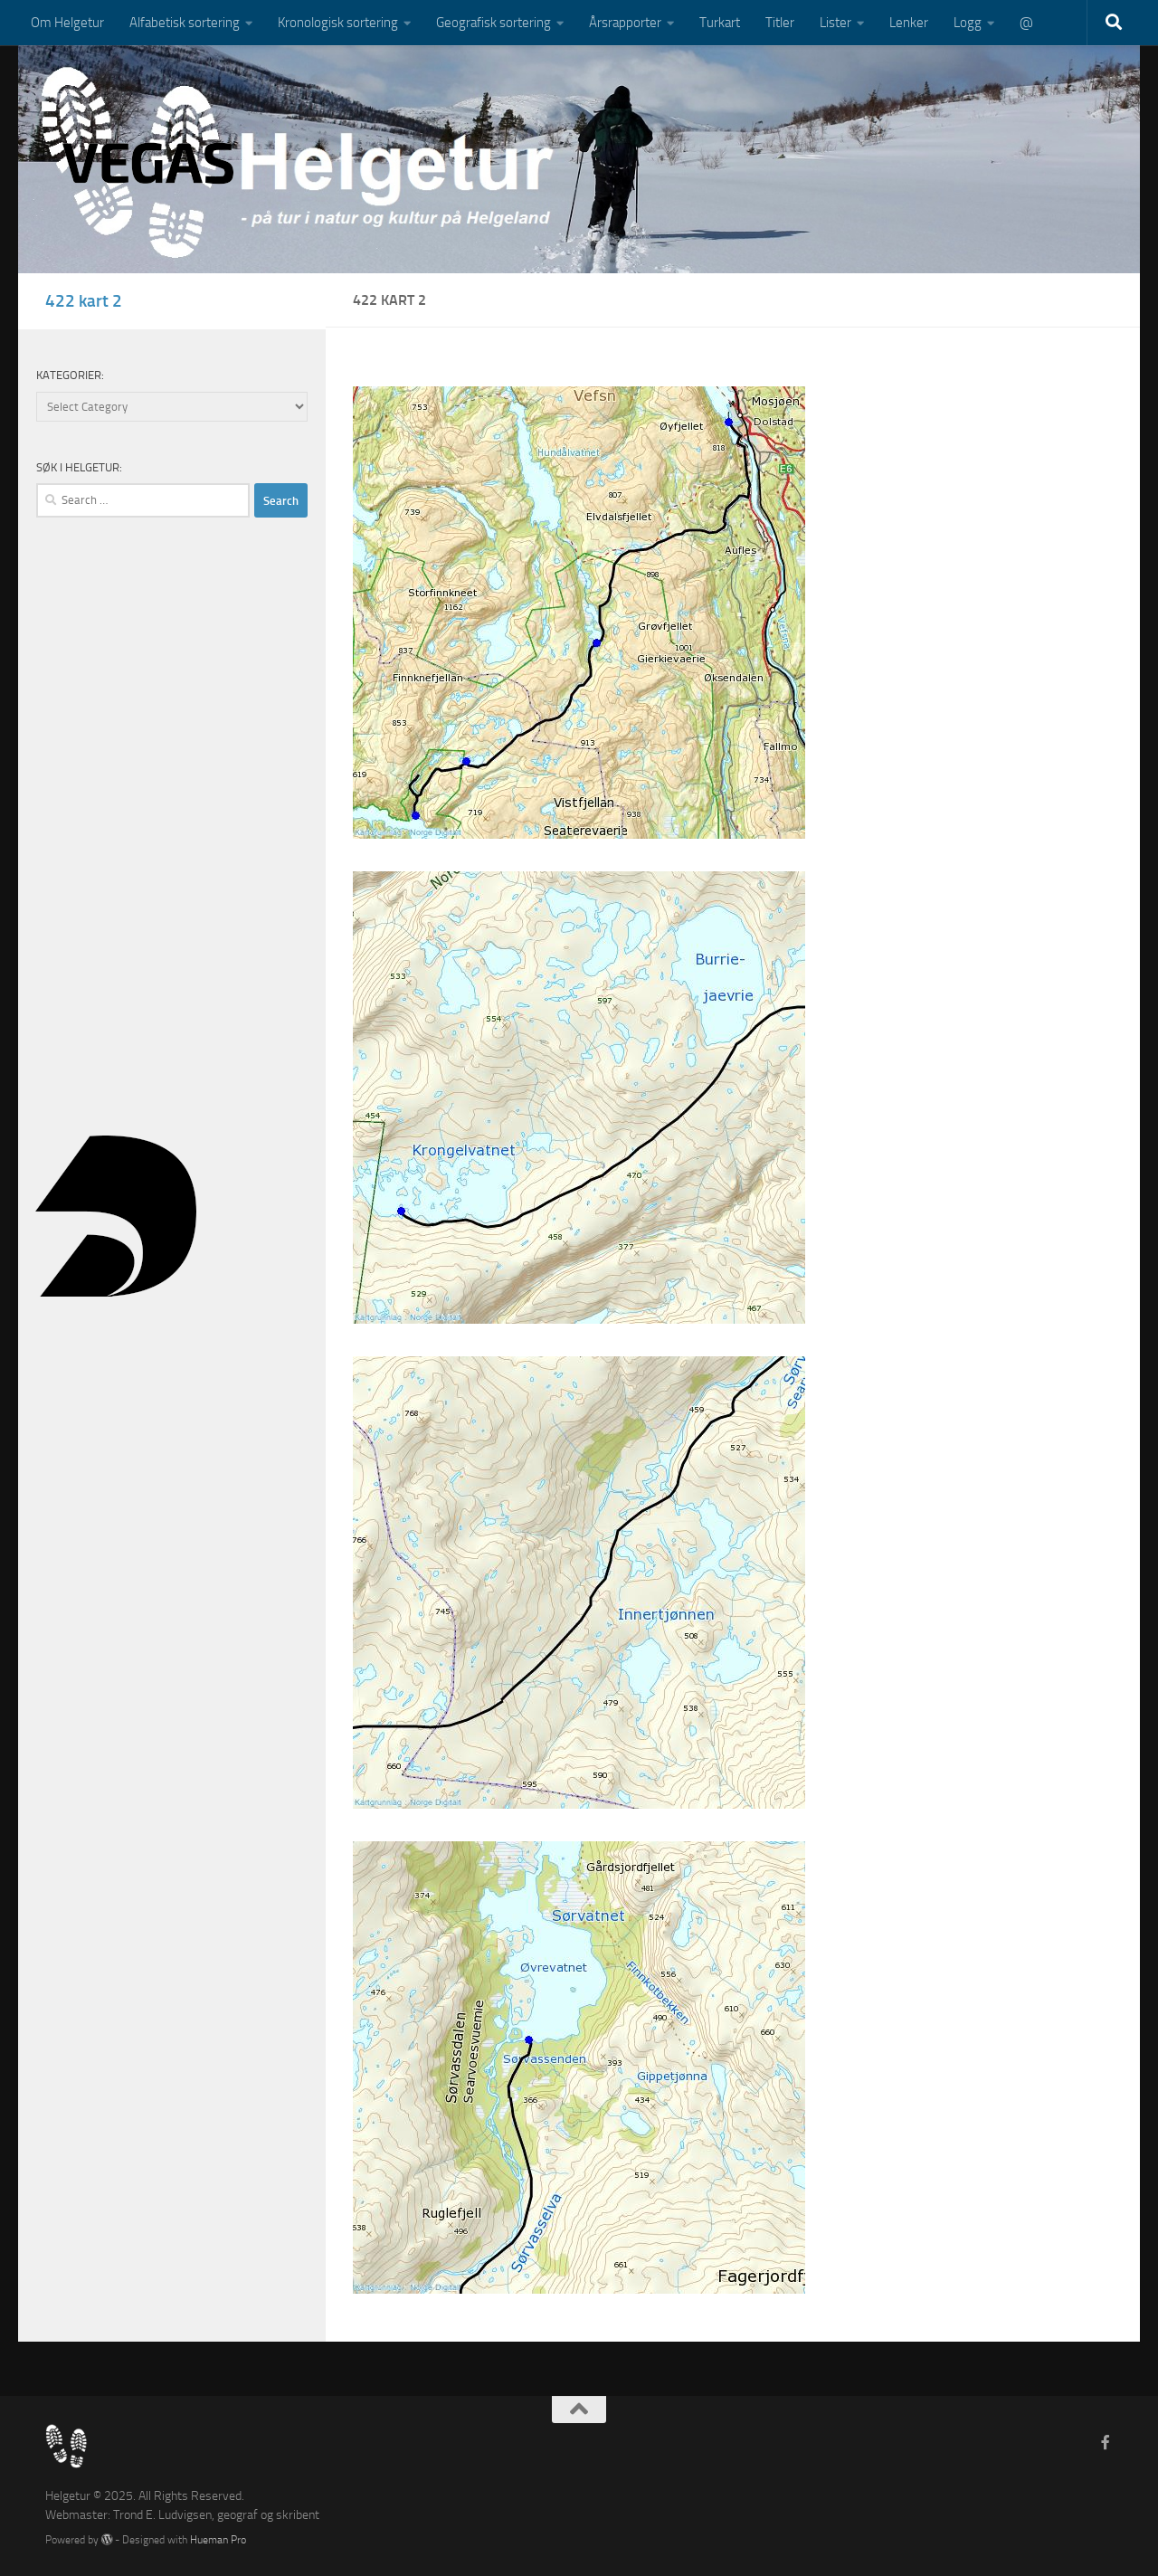  Describe the element at coordinates (116, 1216) in the screenshot. I see `open deepnote collaborative notebook` at that location.